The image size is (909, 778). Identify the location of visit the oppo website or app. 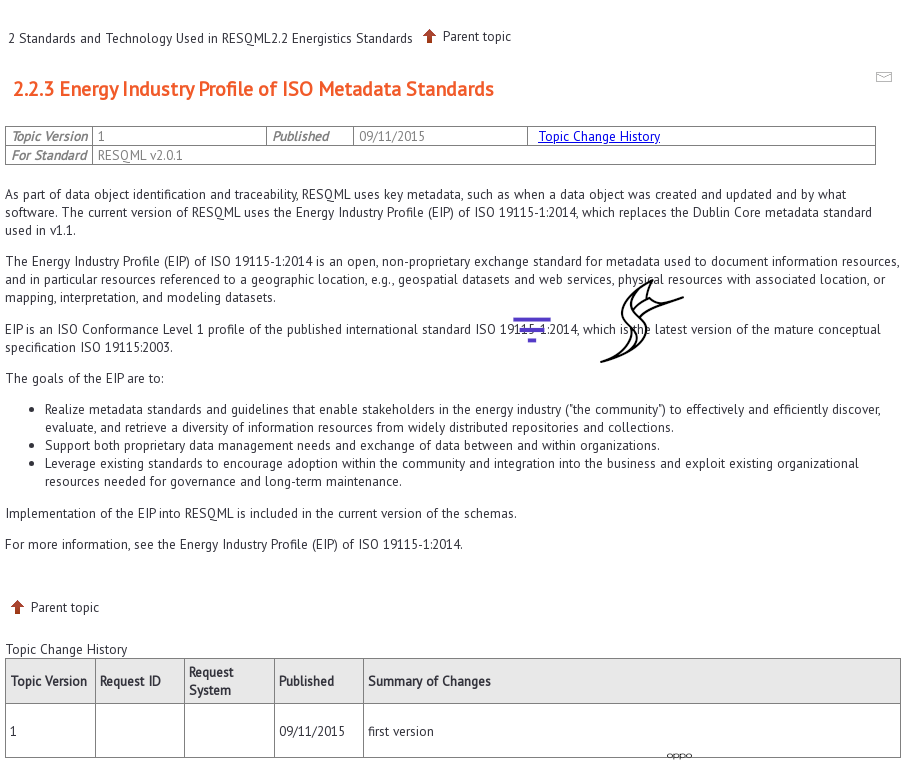
(679, 756).